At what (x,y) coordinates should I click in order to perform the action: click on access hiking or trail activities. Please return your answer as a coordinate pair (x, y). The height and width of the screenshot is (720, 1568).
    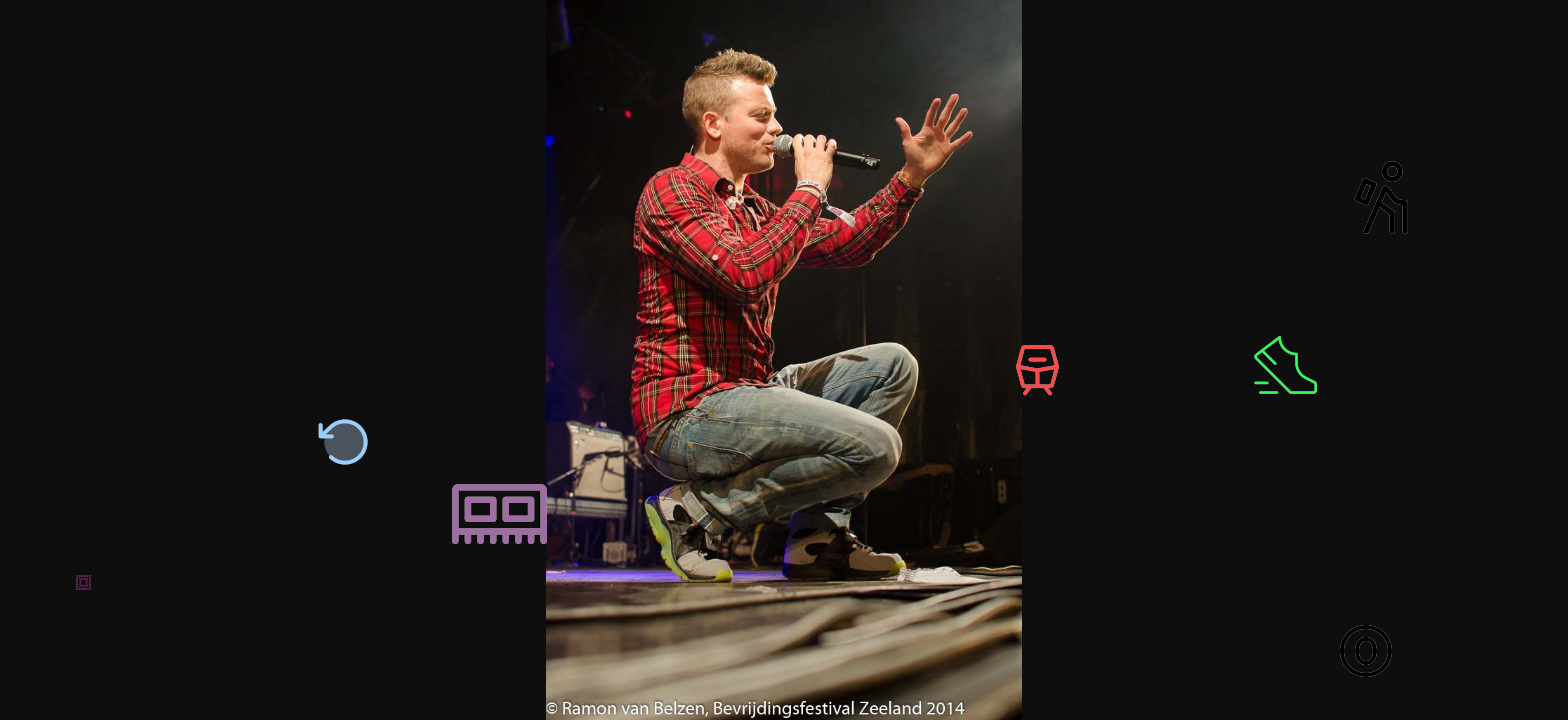
    Looking at the image, I should click on (1384, 197).